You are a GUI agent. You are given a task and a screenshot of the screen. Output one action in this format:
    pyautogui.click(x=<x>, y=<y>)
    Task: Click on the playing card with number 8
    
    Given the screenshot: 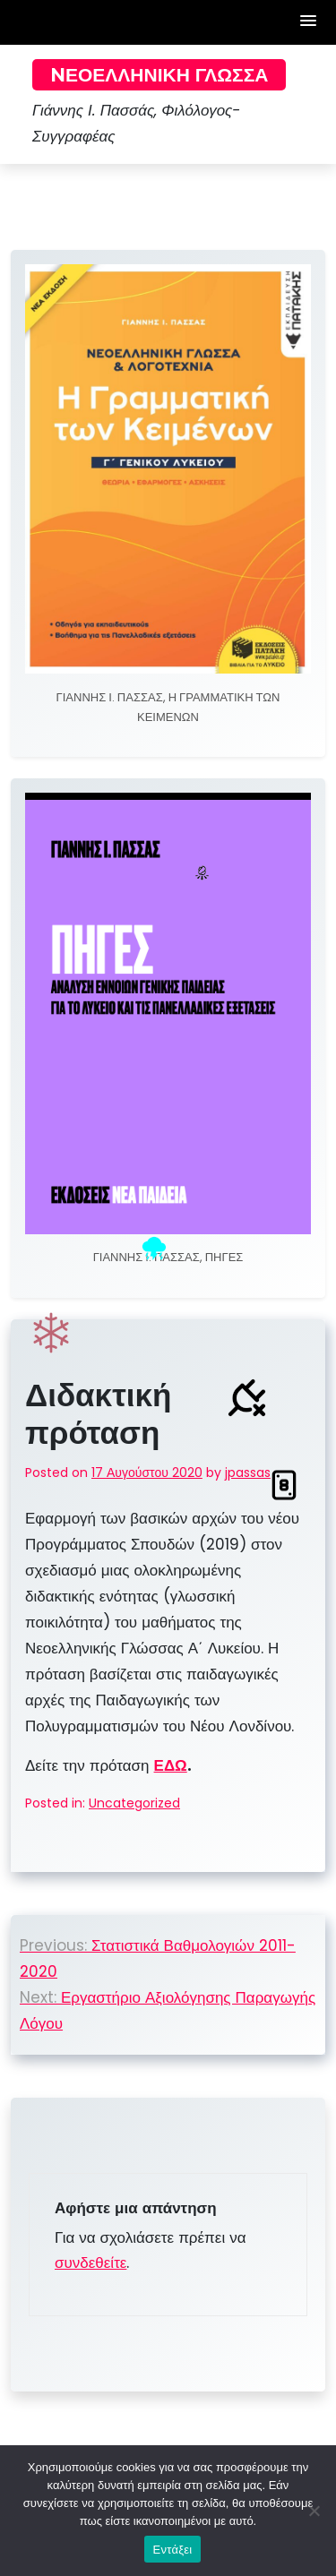 What is the action you would take?
    pyautogui.click(x=284, y=1485)
    